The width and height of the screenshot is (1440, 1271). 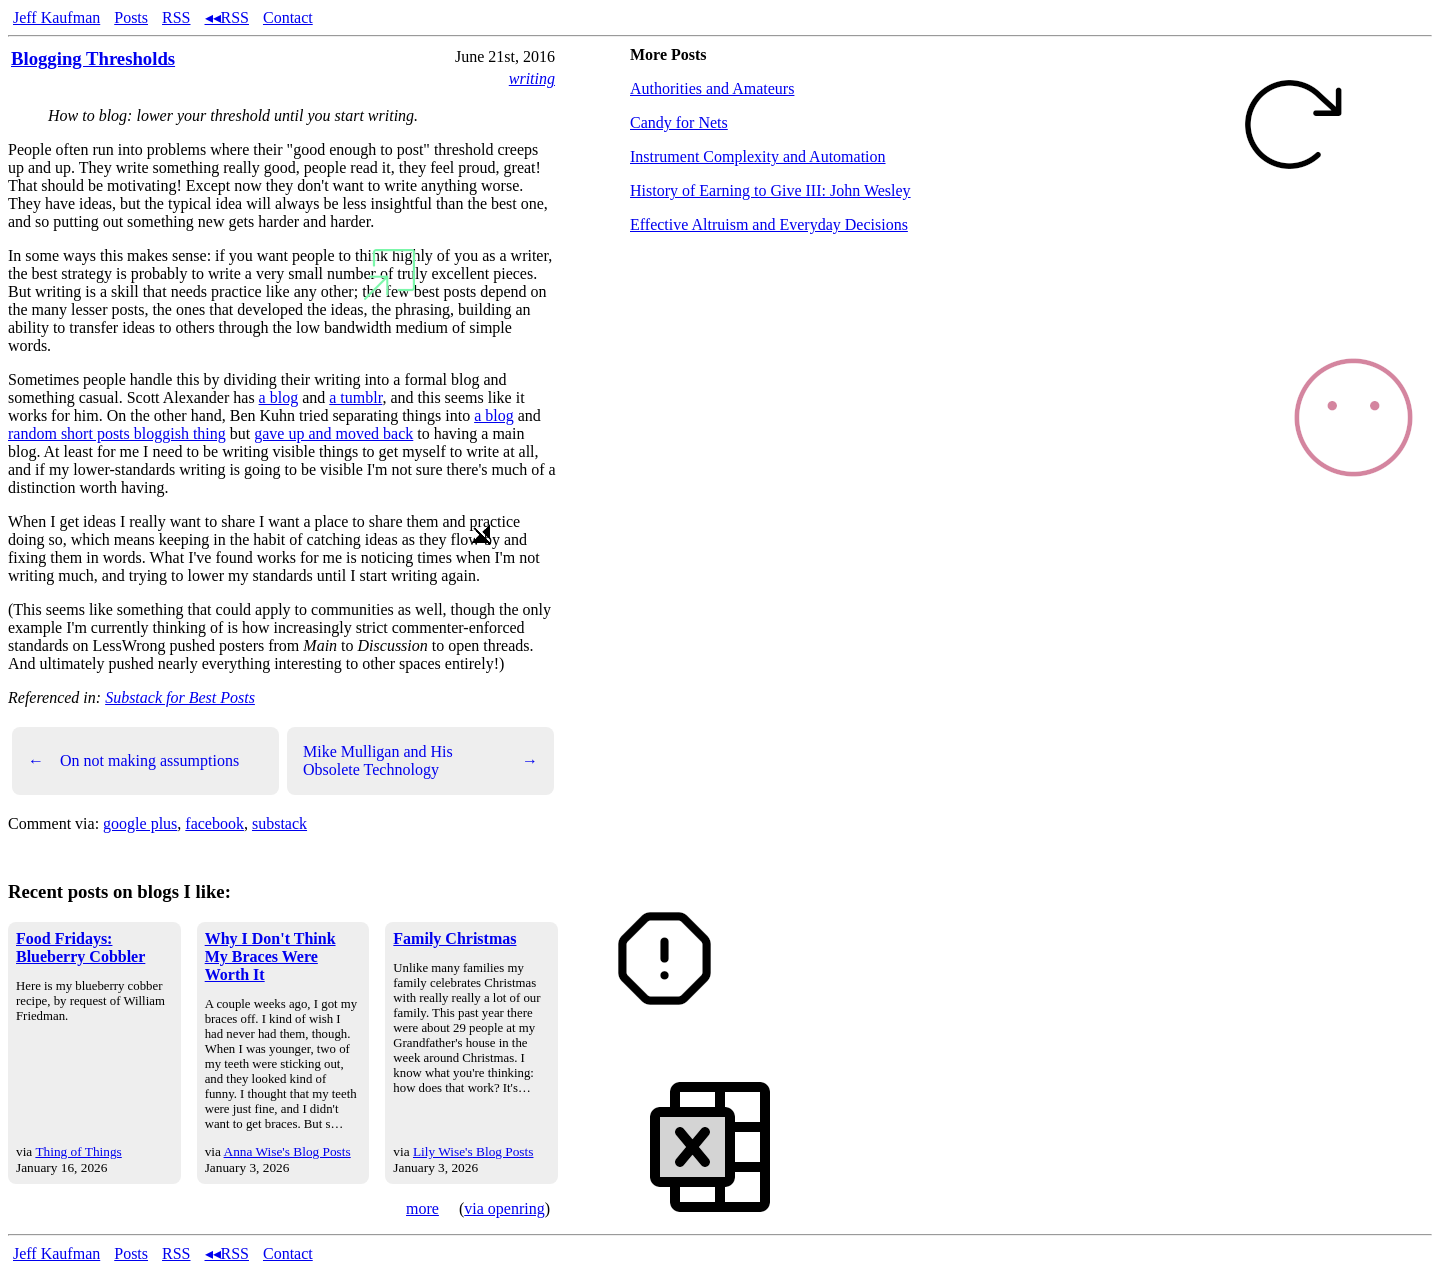 What do you see at coordinates (389, 274) in the screenshot?
I see `import or bring content into the current view` at bounding box center [389, 274].